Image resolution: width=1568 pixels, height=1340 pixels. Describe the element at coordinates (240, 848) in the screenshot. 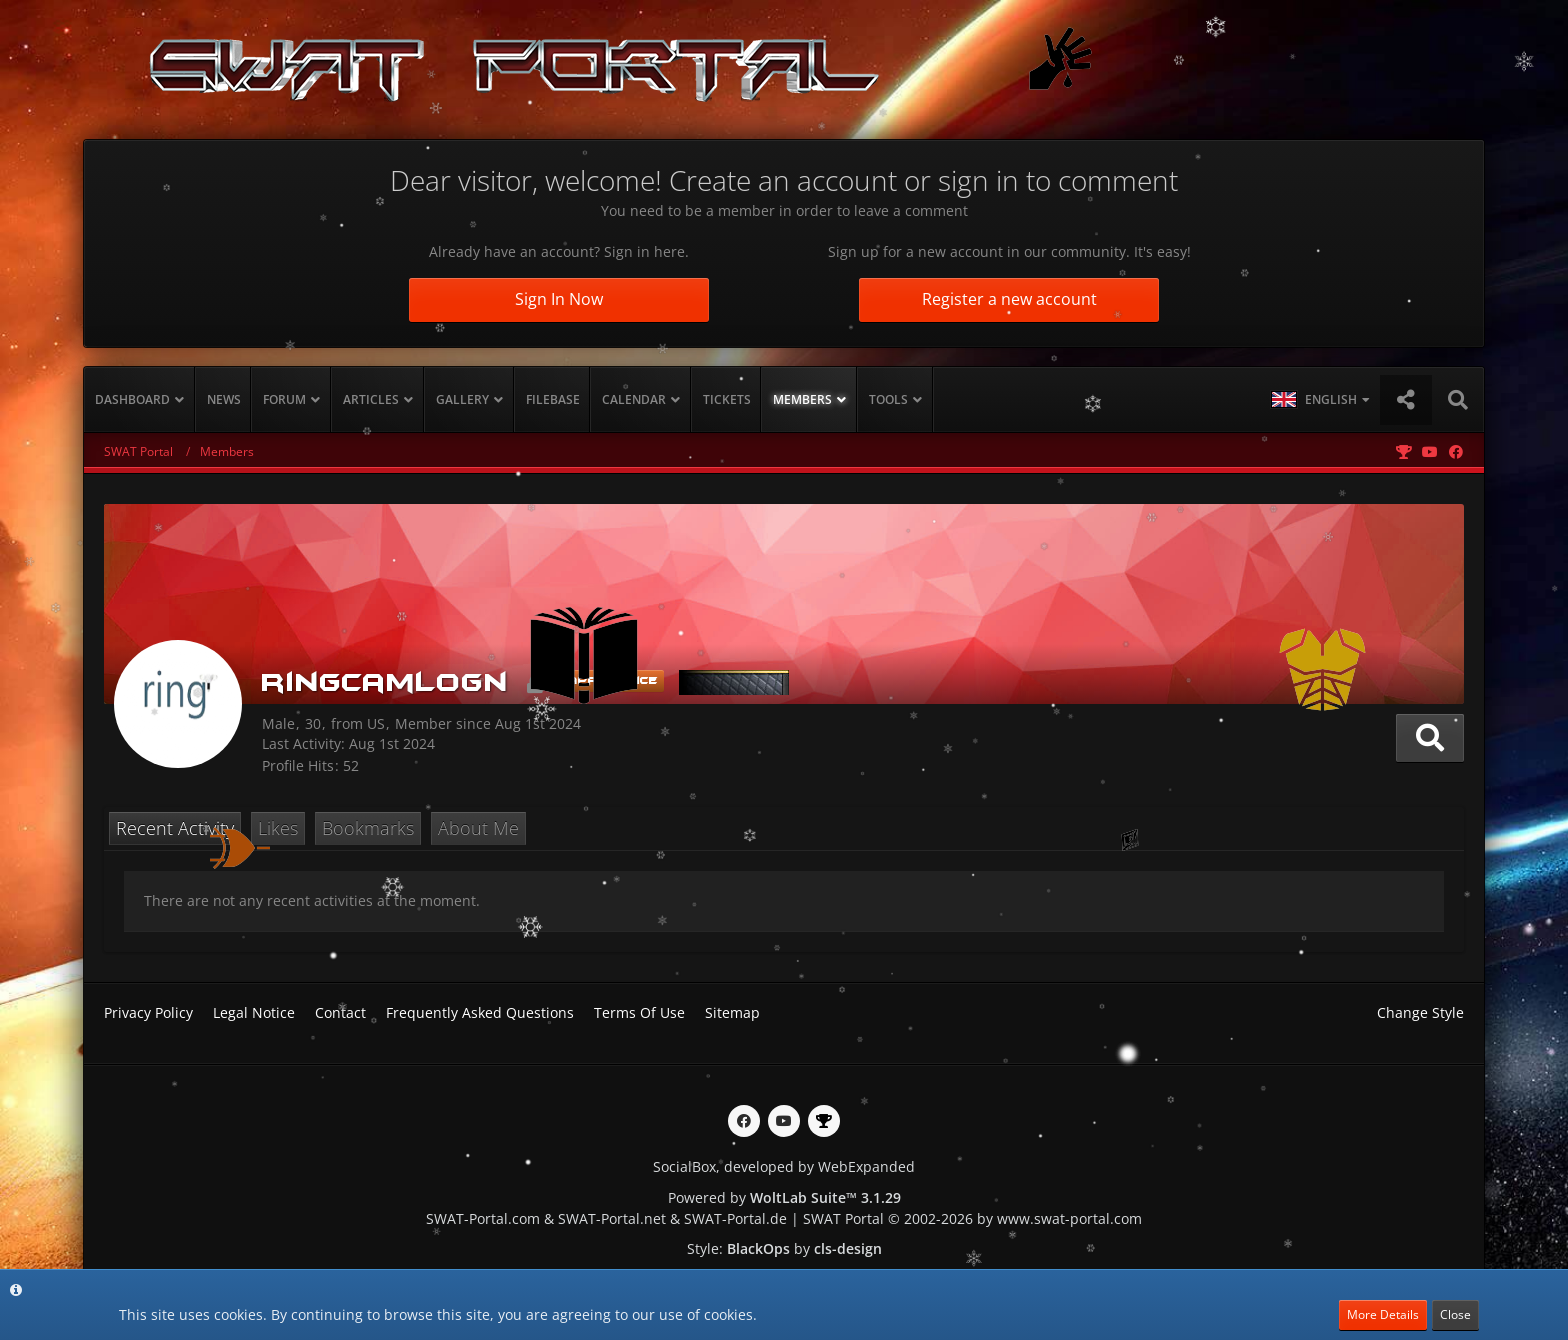

I see `represents an XOR logic gate in a circuit diagram` at that location.